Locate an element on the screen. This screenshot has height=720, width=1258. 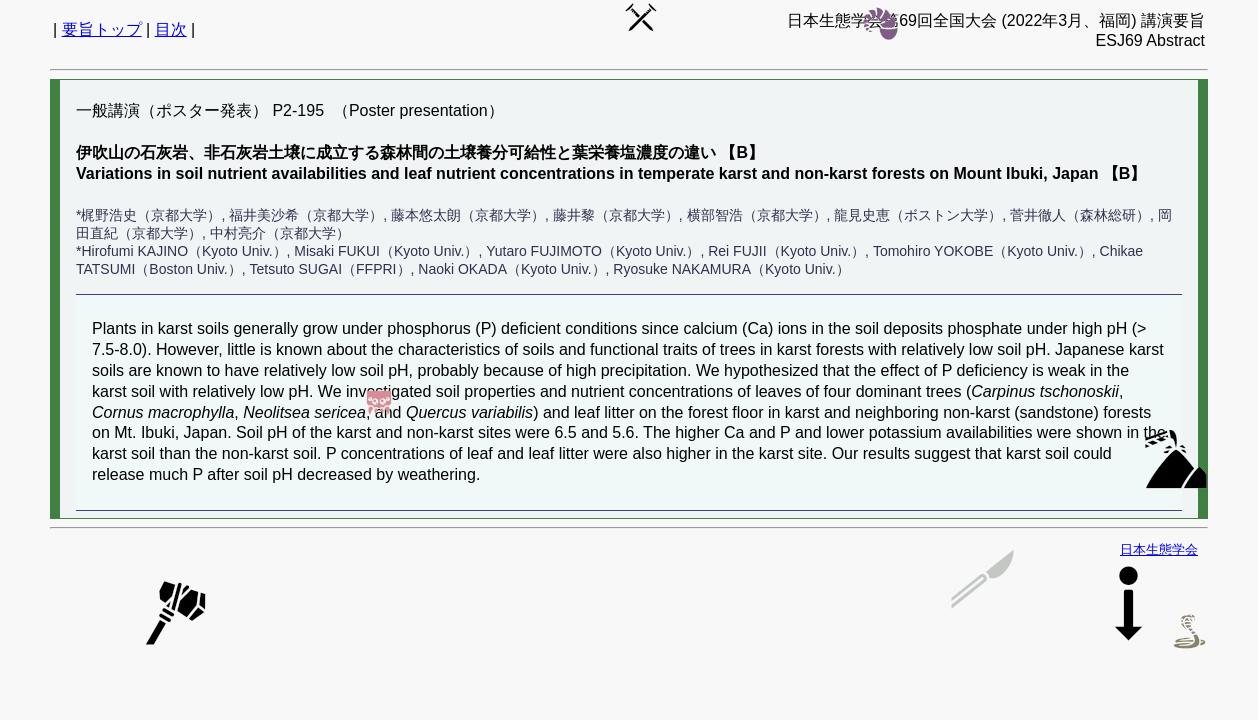
access surgical or medical tools is located at coordinates (983, 581).